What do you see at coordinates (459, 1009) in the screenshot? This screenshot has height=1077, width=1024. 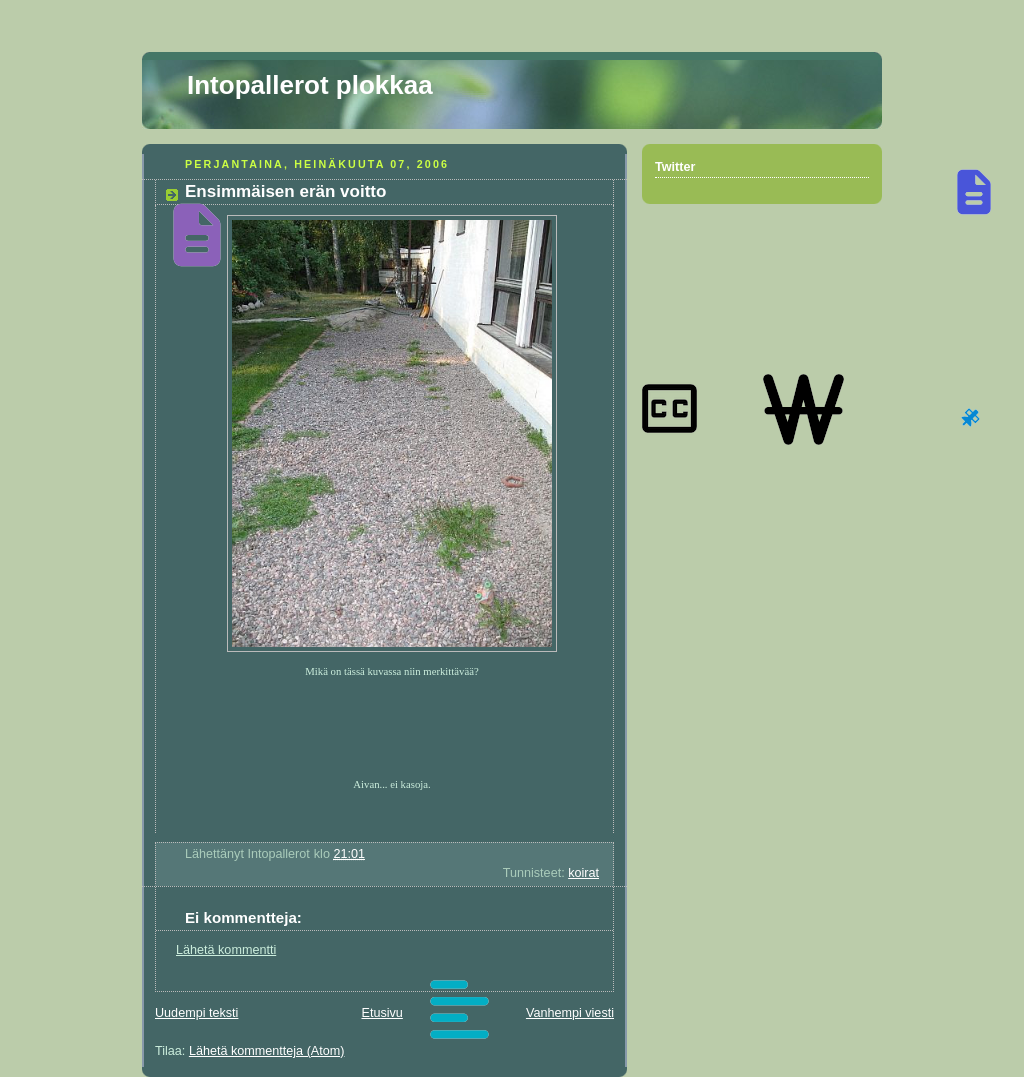 I see `align text to the left` at bounding box center [459, 1009].